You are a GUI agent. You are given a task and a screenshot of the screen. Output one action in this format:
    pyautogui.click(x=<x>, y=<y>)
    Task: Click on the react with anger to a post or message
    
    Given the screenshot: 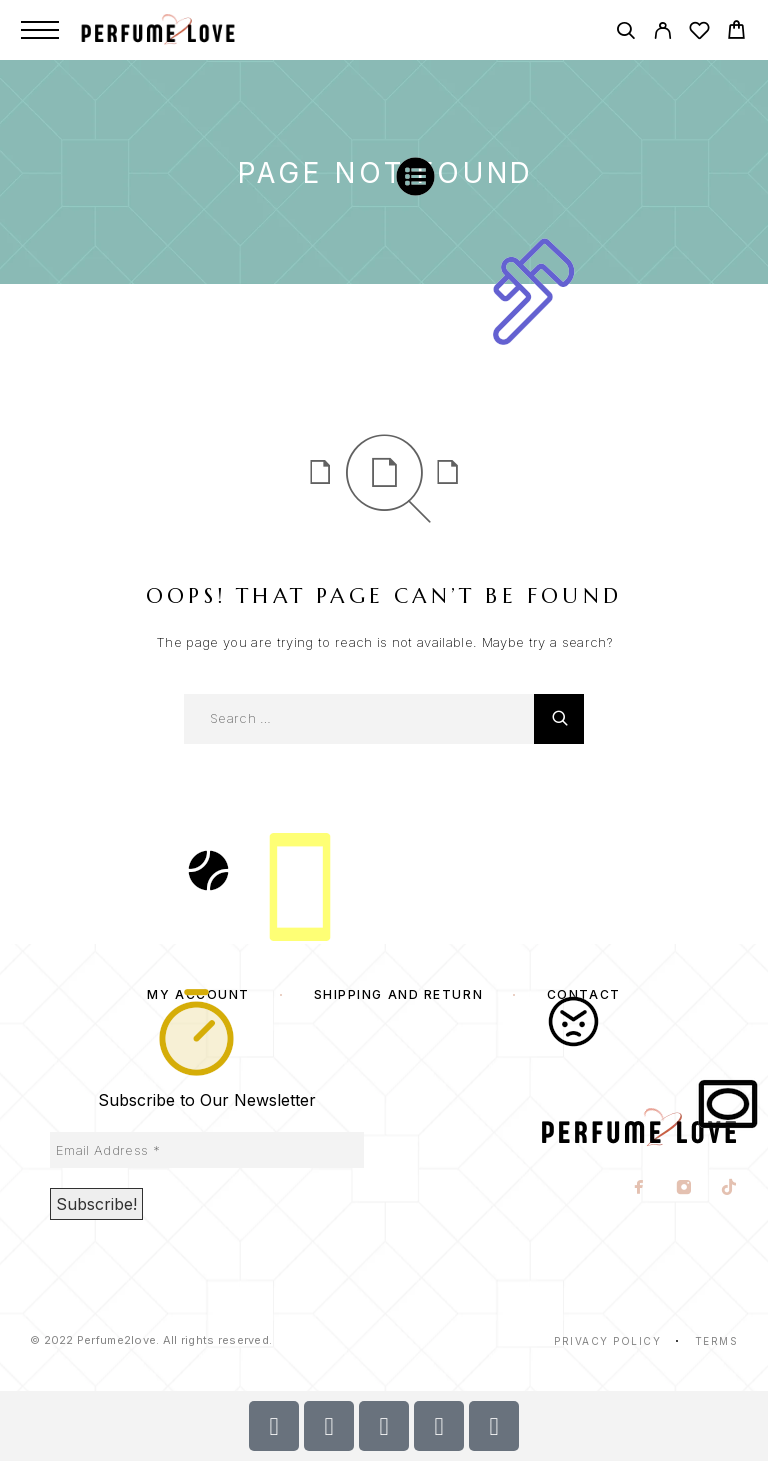 What is the action you would take?
    pyautogui.click(x=573, y=1021)
    